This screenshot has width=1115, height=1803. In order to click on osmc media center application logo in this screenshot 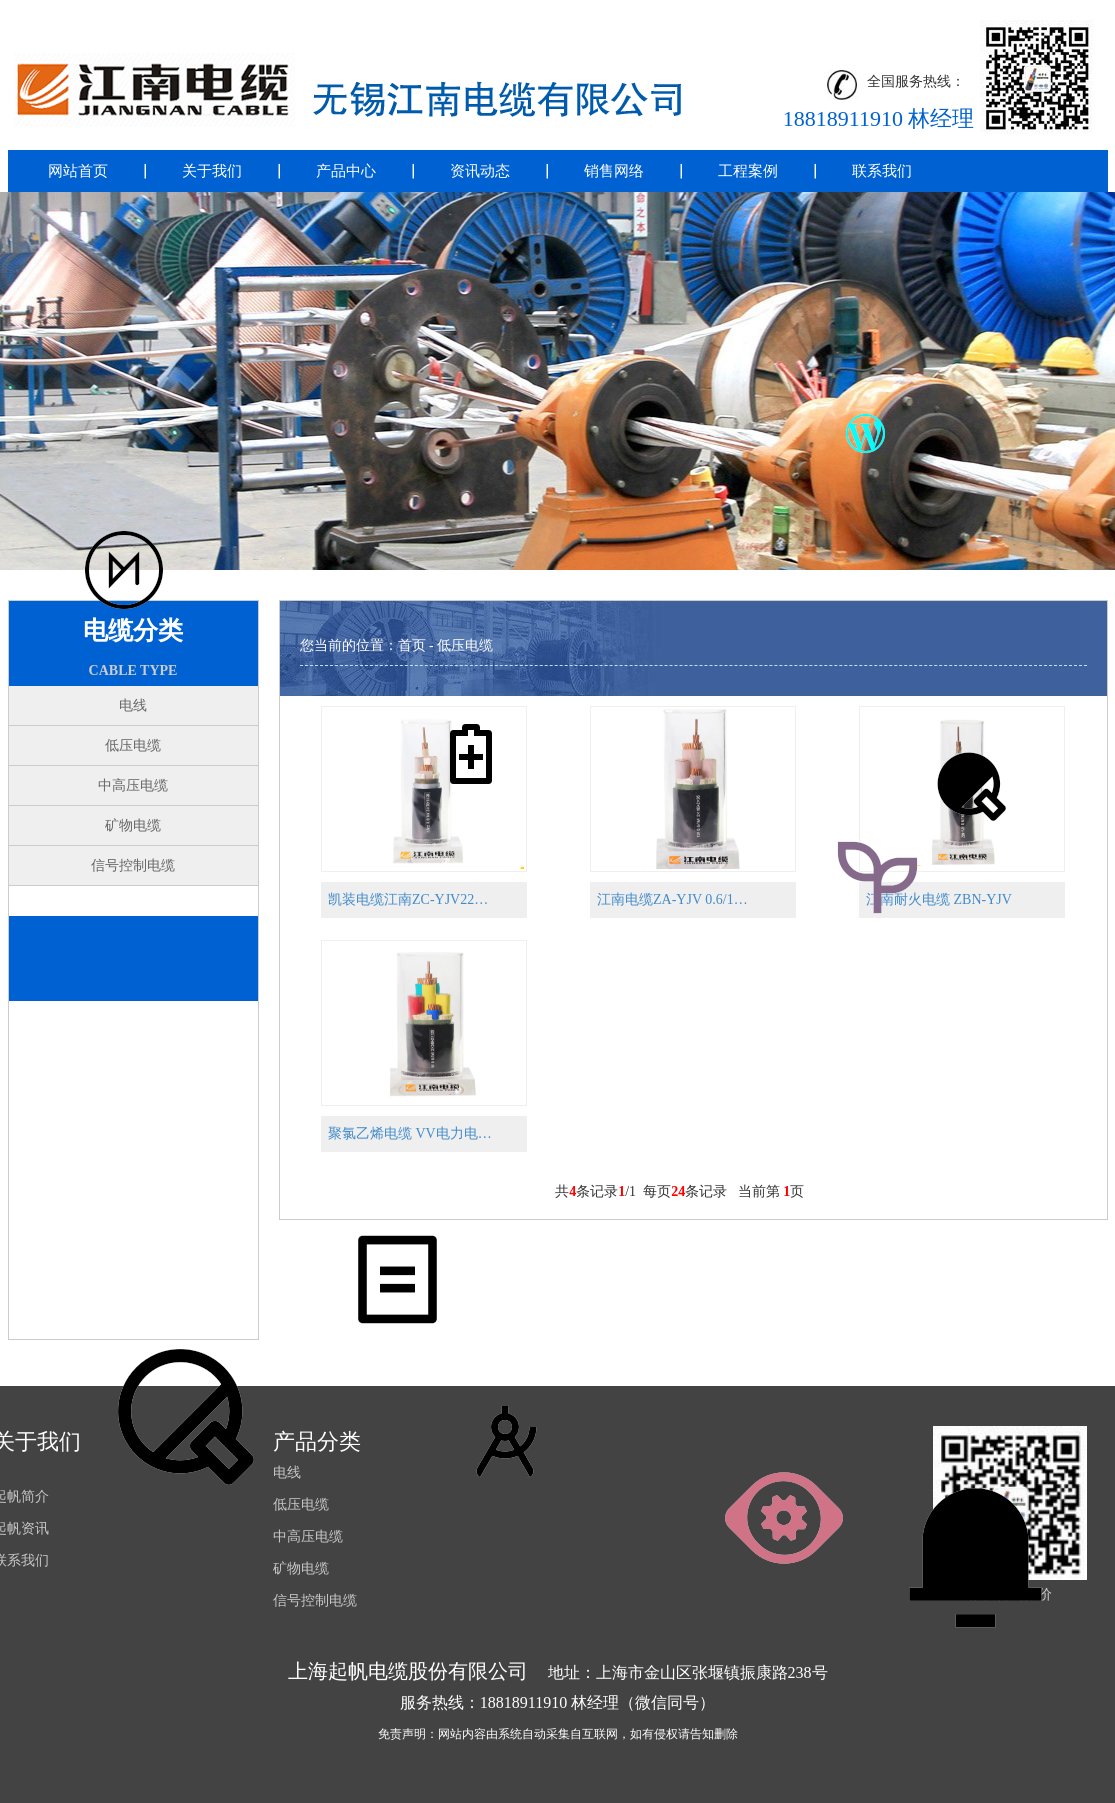, I will do `click(124, 570)`.